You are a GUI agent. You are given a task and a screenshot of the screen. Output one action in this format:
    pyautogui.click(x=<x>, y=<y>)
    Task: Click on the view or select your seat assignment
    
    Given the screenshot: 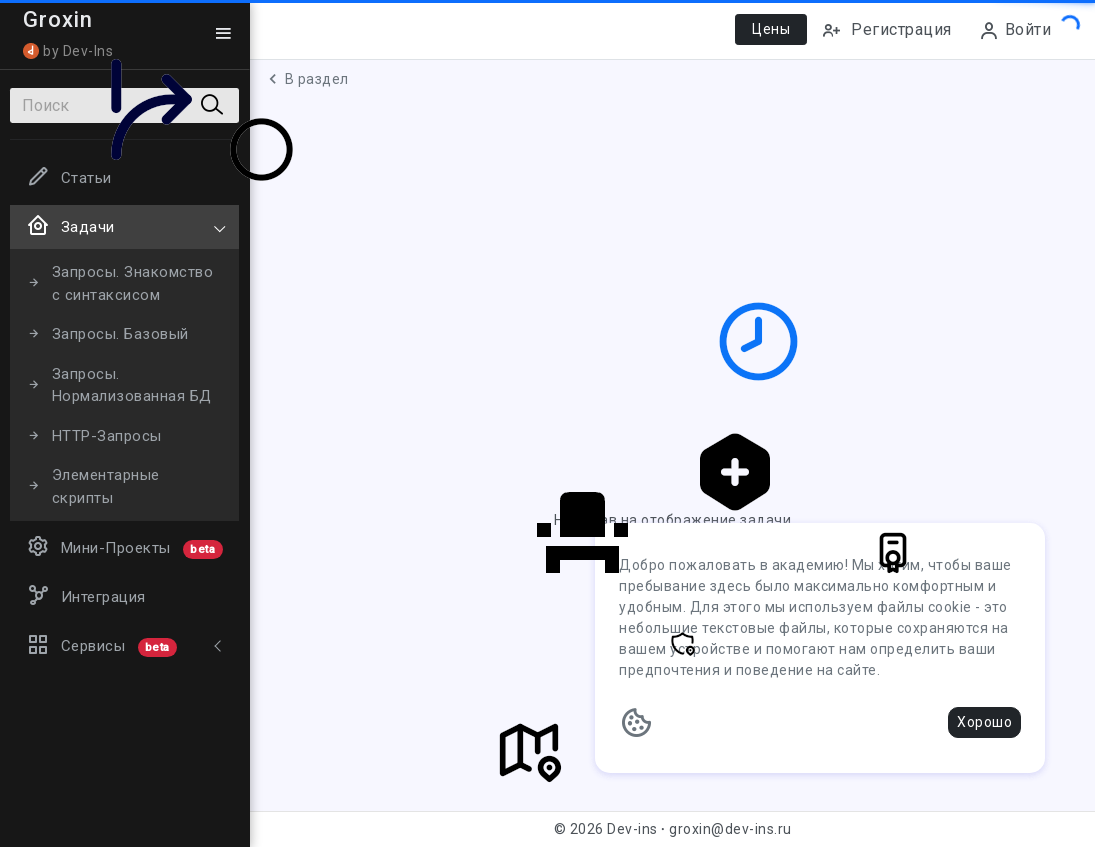 What is the action you would take?
    pyautogui.click(x=582, y=532)
    